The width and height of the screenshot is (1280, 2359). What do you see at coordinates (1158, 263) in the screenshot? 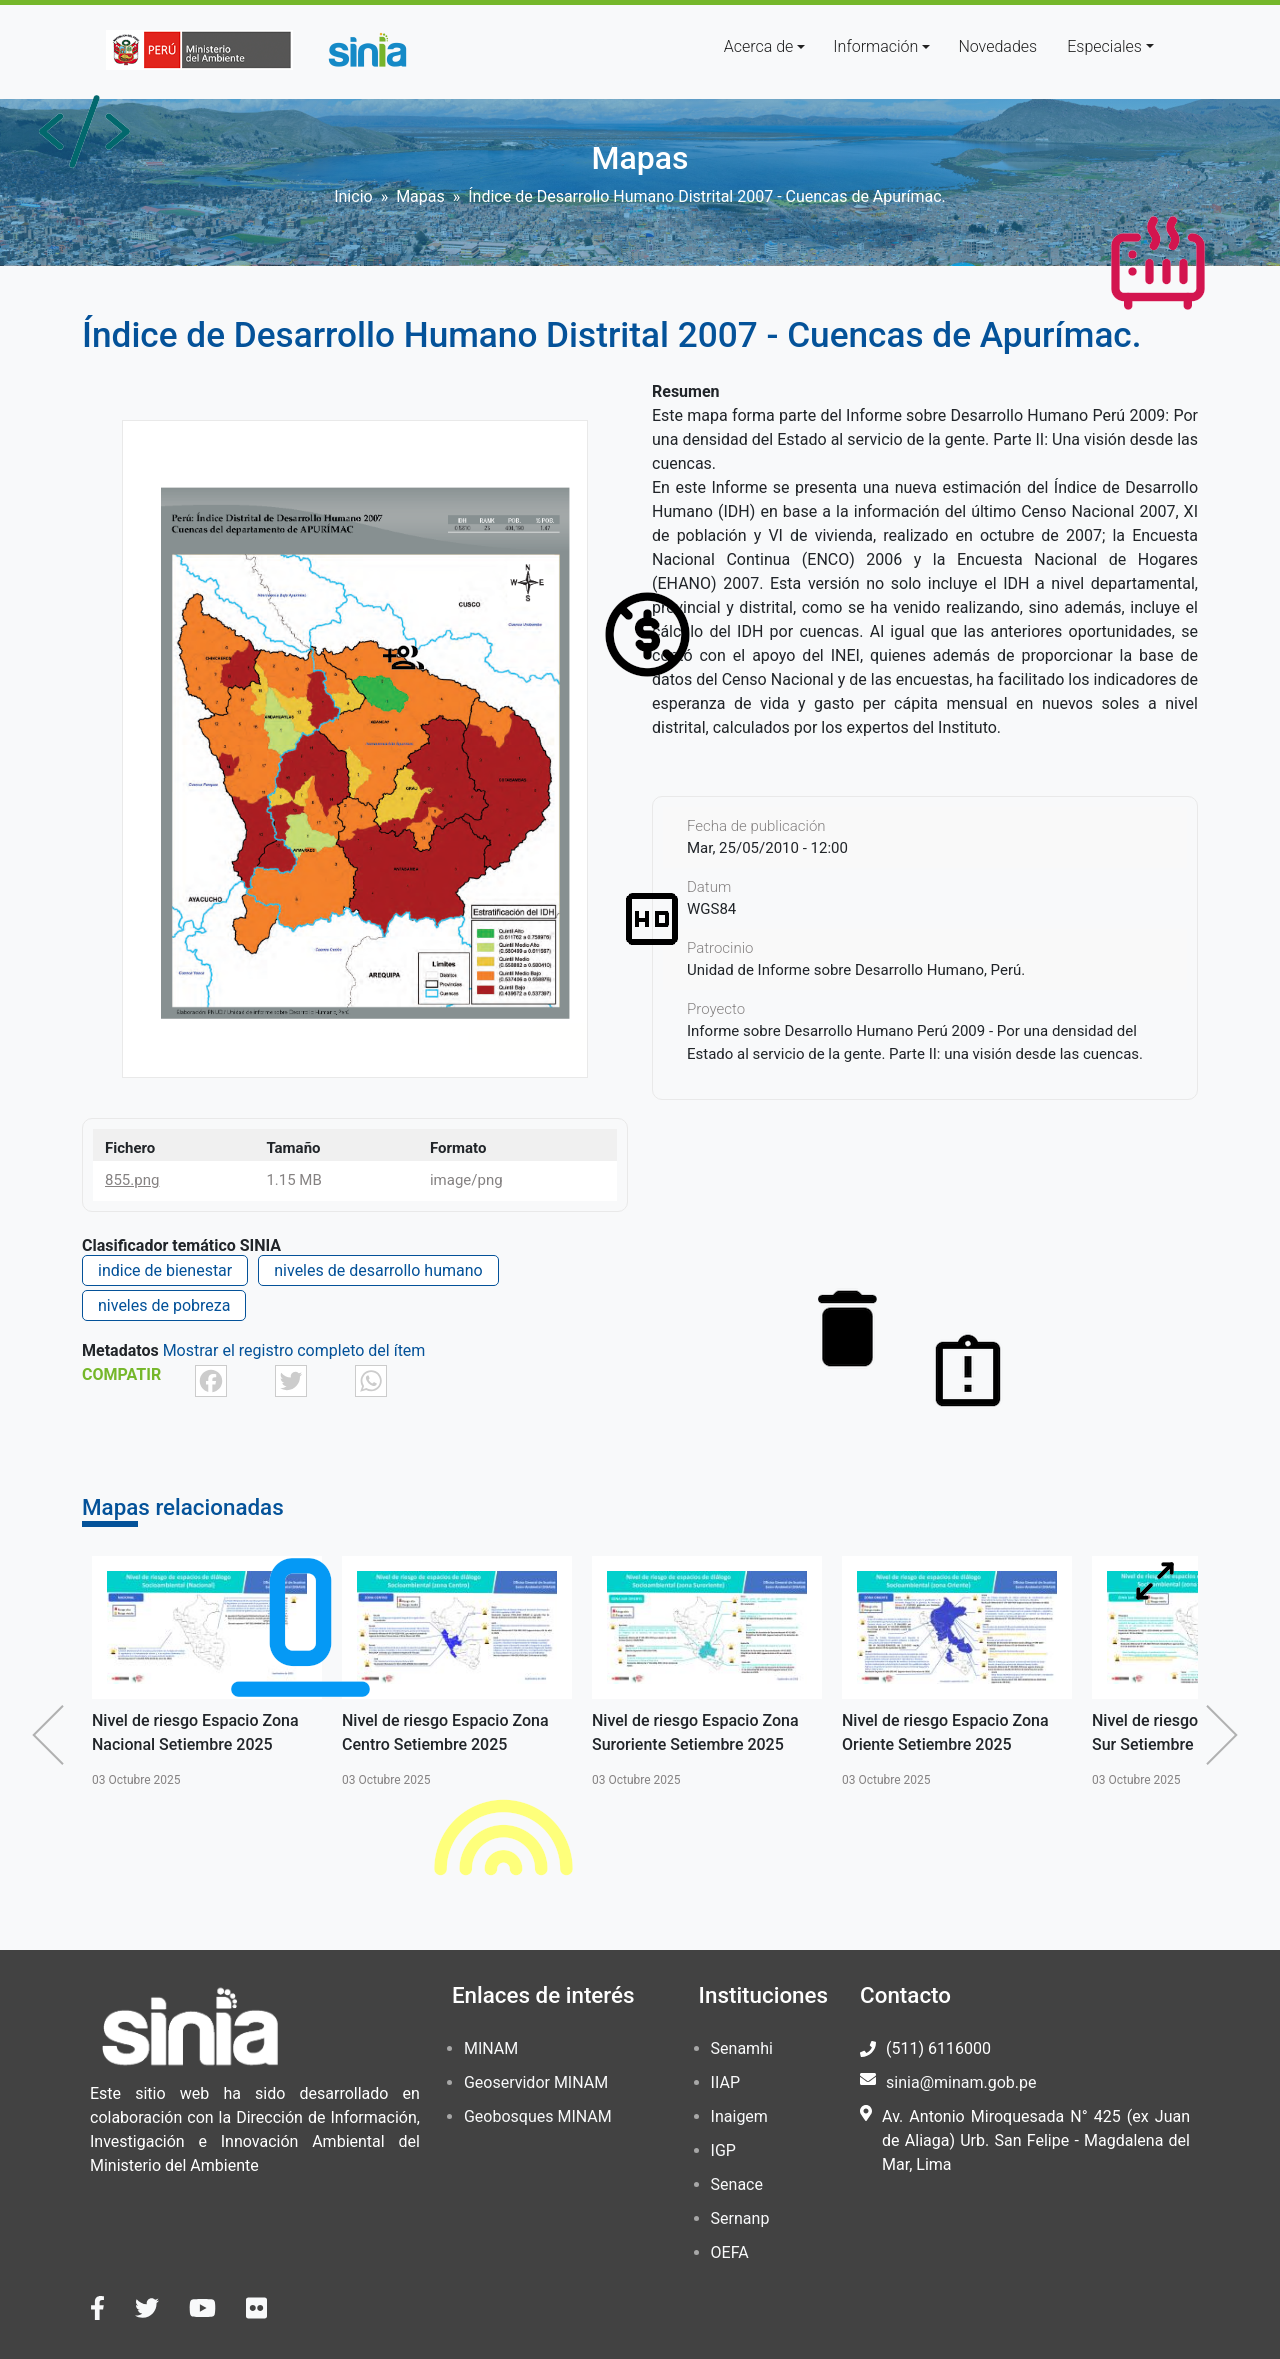
I see `adjust heater or heating settings` at bounding box center [1158, 263].